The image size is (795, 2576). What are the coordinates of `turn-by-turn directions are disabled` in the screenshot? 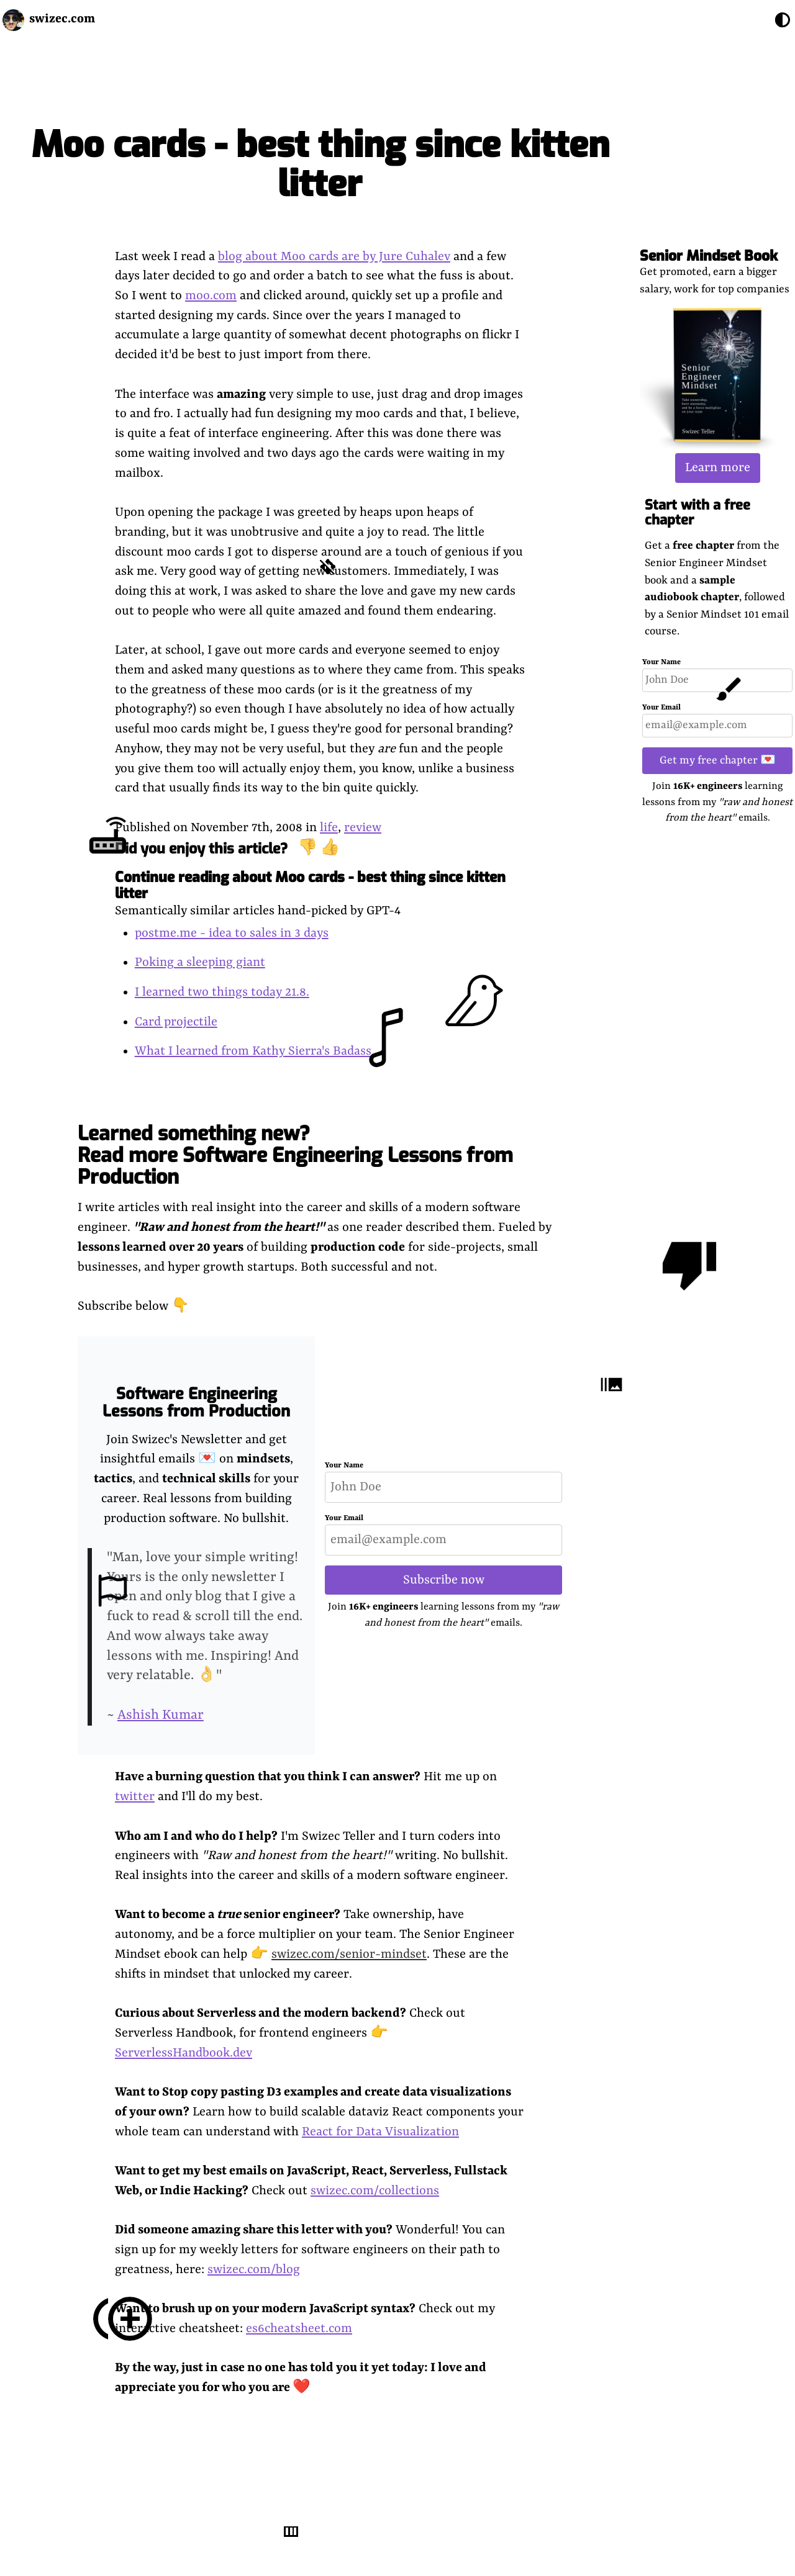 It's located at (328, 567).